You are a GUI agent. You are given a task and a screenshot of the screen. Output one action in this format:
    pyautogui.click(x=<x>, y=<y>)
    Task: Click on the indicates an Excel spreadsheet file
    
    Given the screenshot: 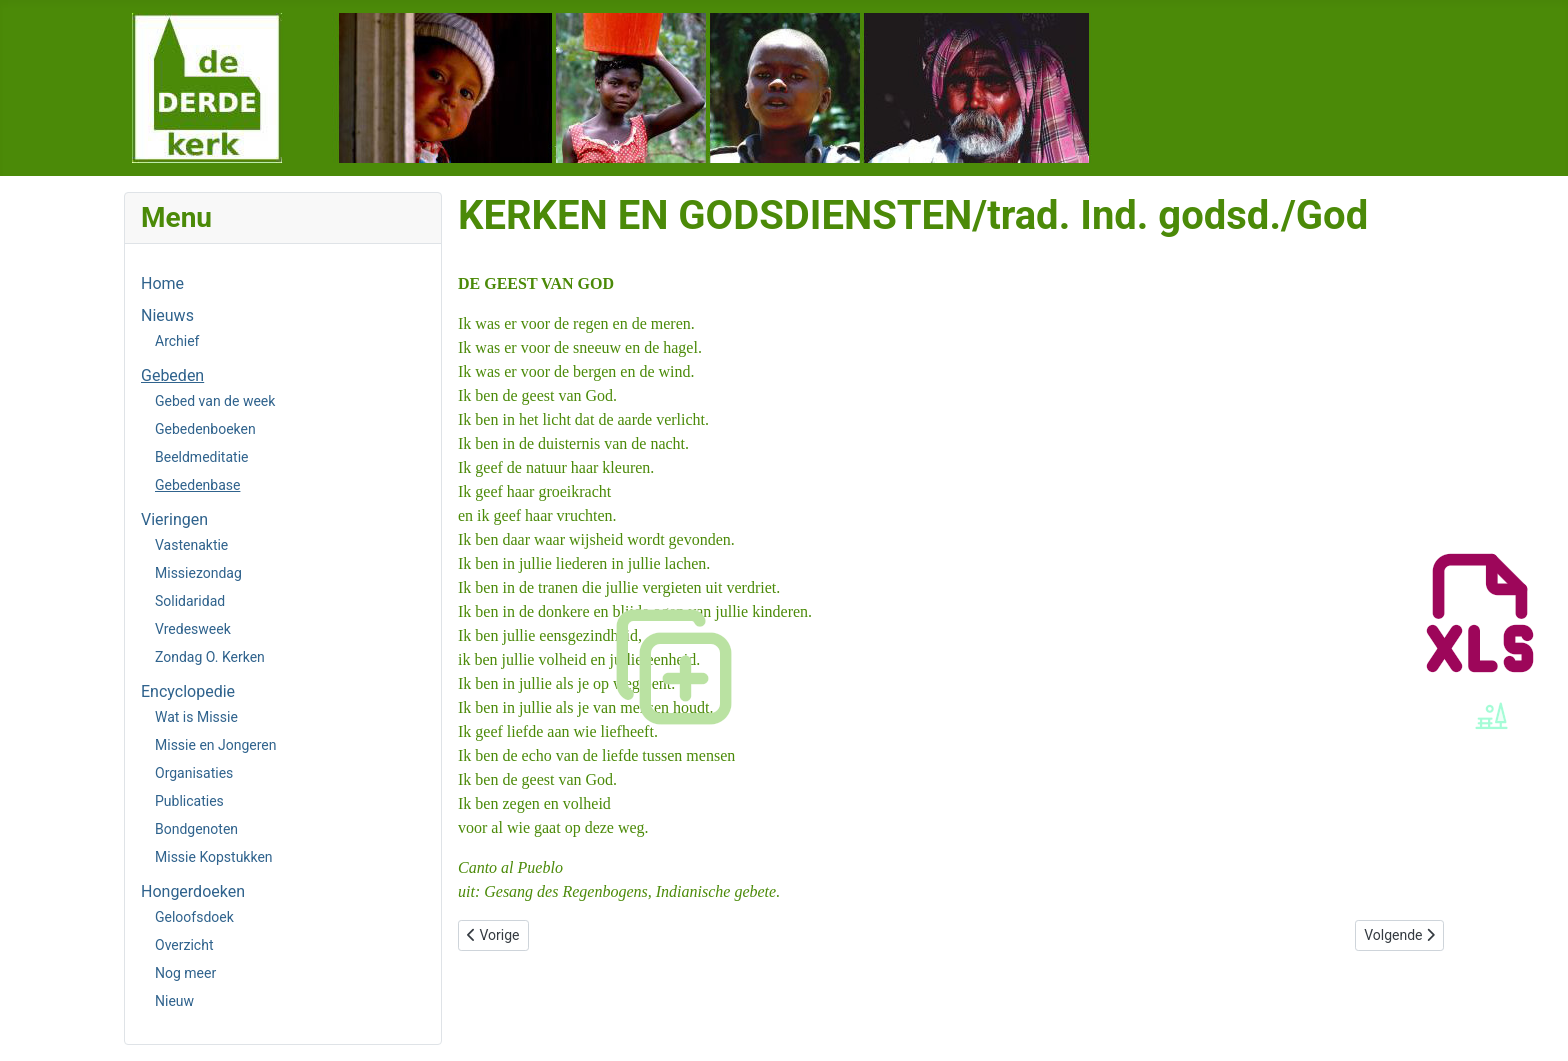 What is the action you would take?
    pyautogui.click(x=1480, y=613)
    